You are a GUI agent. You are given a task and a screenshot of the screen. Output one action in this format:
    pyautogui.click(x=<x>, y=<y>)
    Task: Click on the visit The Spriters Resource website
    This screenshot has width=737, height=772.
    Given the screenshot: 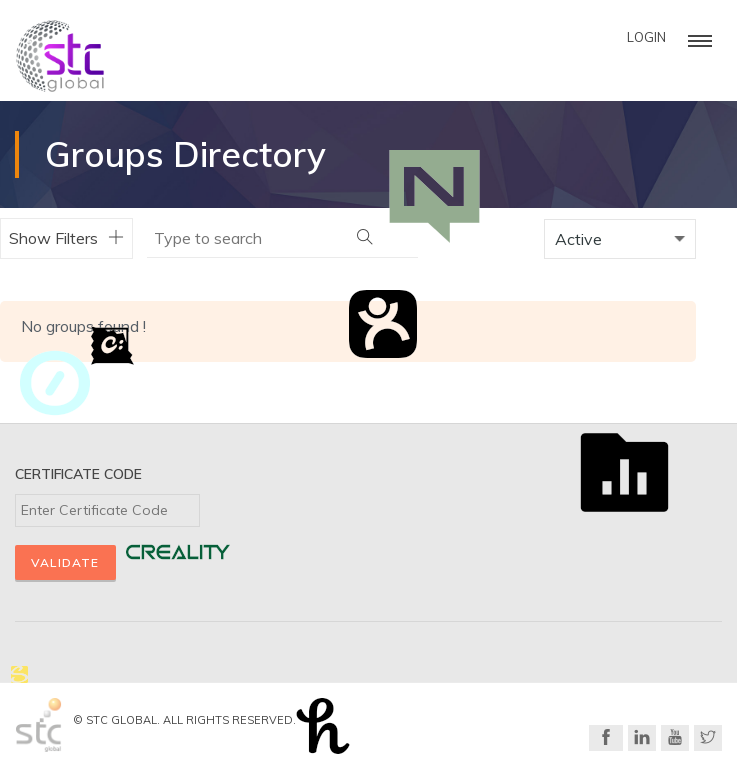 What is the action you would take?
    pyautogui.click(x=19, y=674)
    